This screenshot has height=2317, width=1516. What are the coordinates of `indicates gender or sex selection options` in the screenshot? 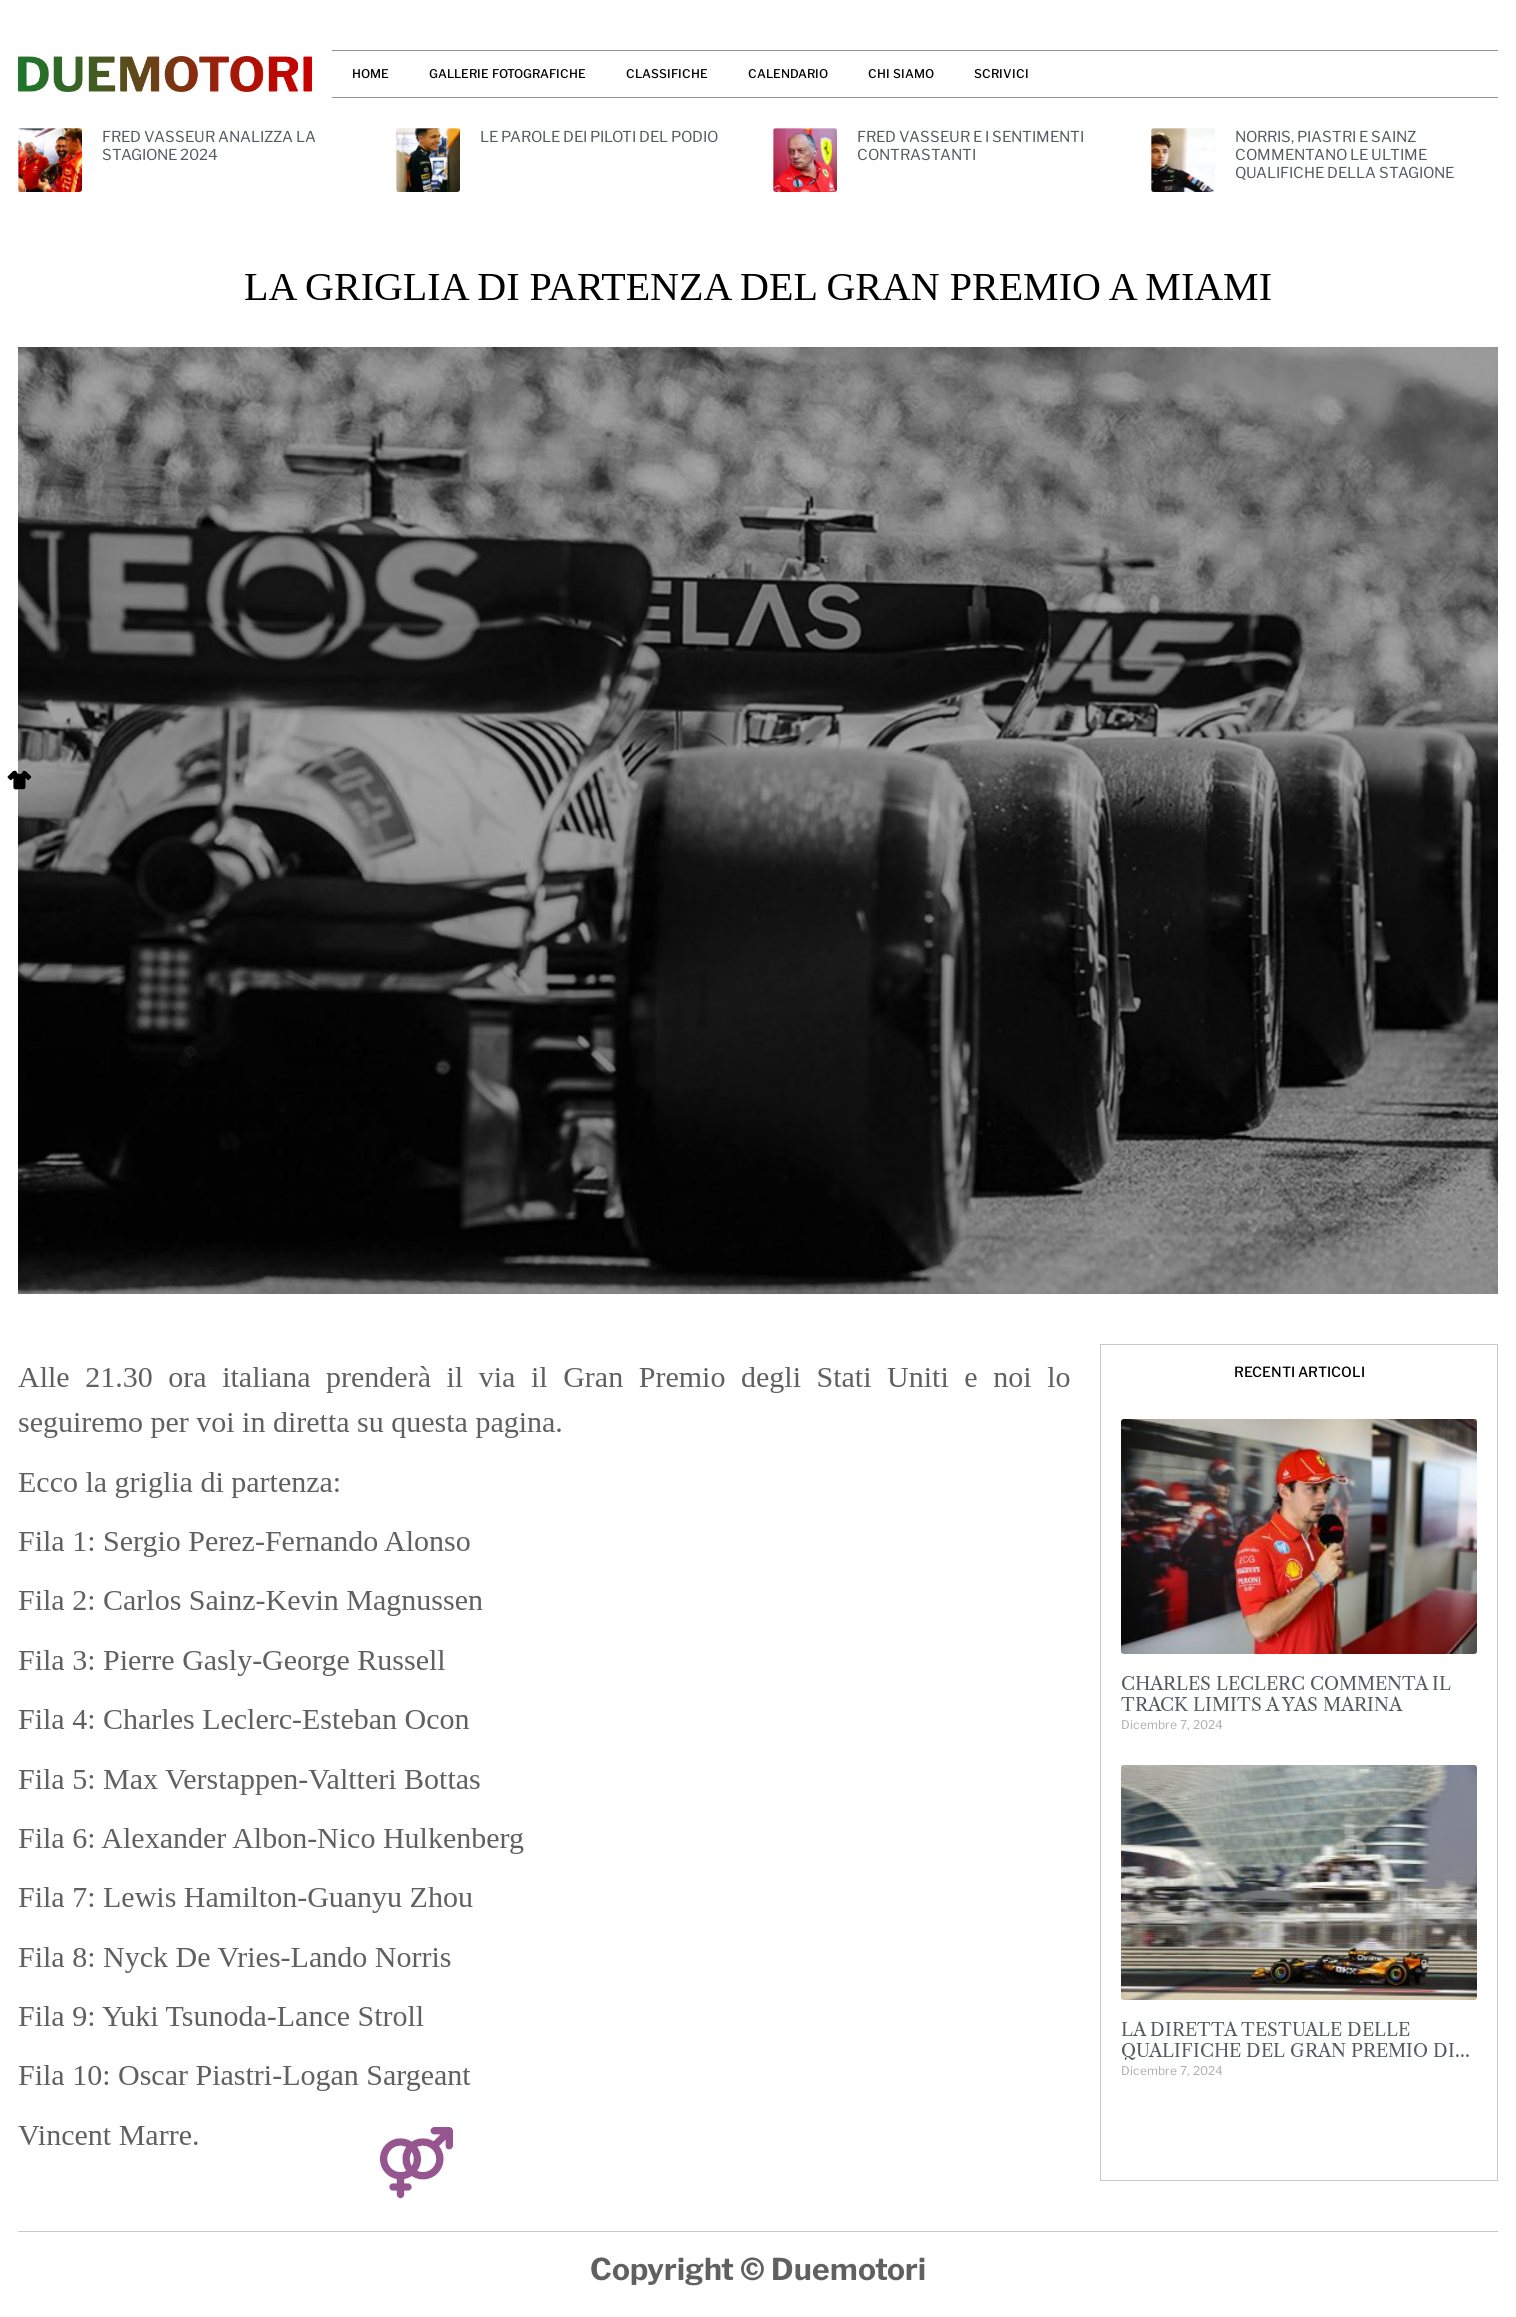 It's located at (415, 2164).